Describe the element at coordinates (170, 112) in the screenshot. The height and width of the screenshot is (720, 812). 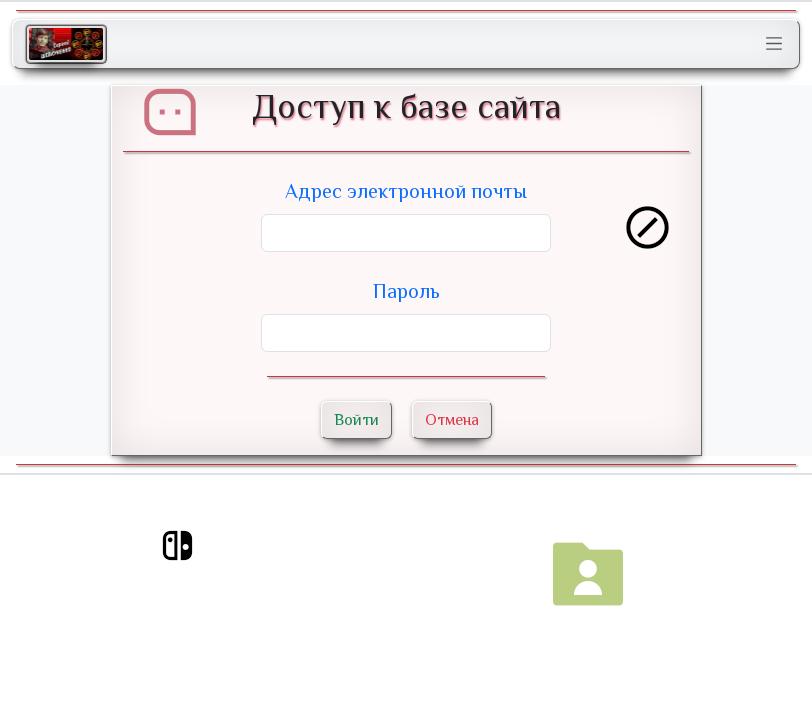
I see `open messaging or chat` at that location.